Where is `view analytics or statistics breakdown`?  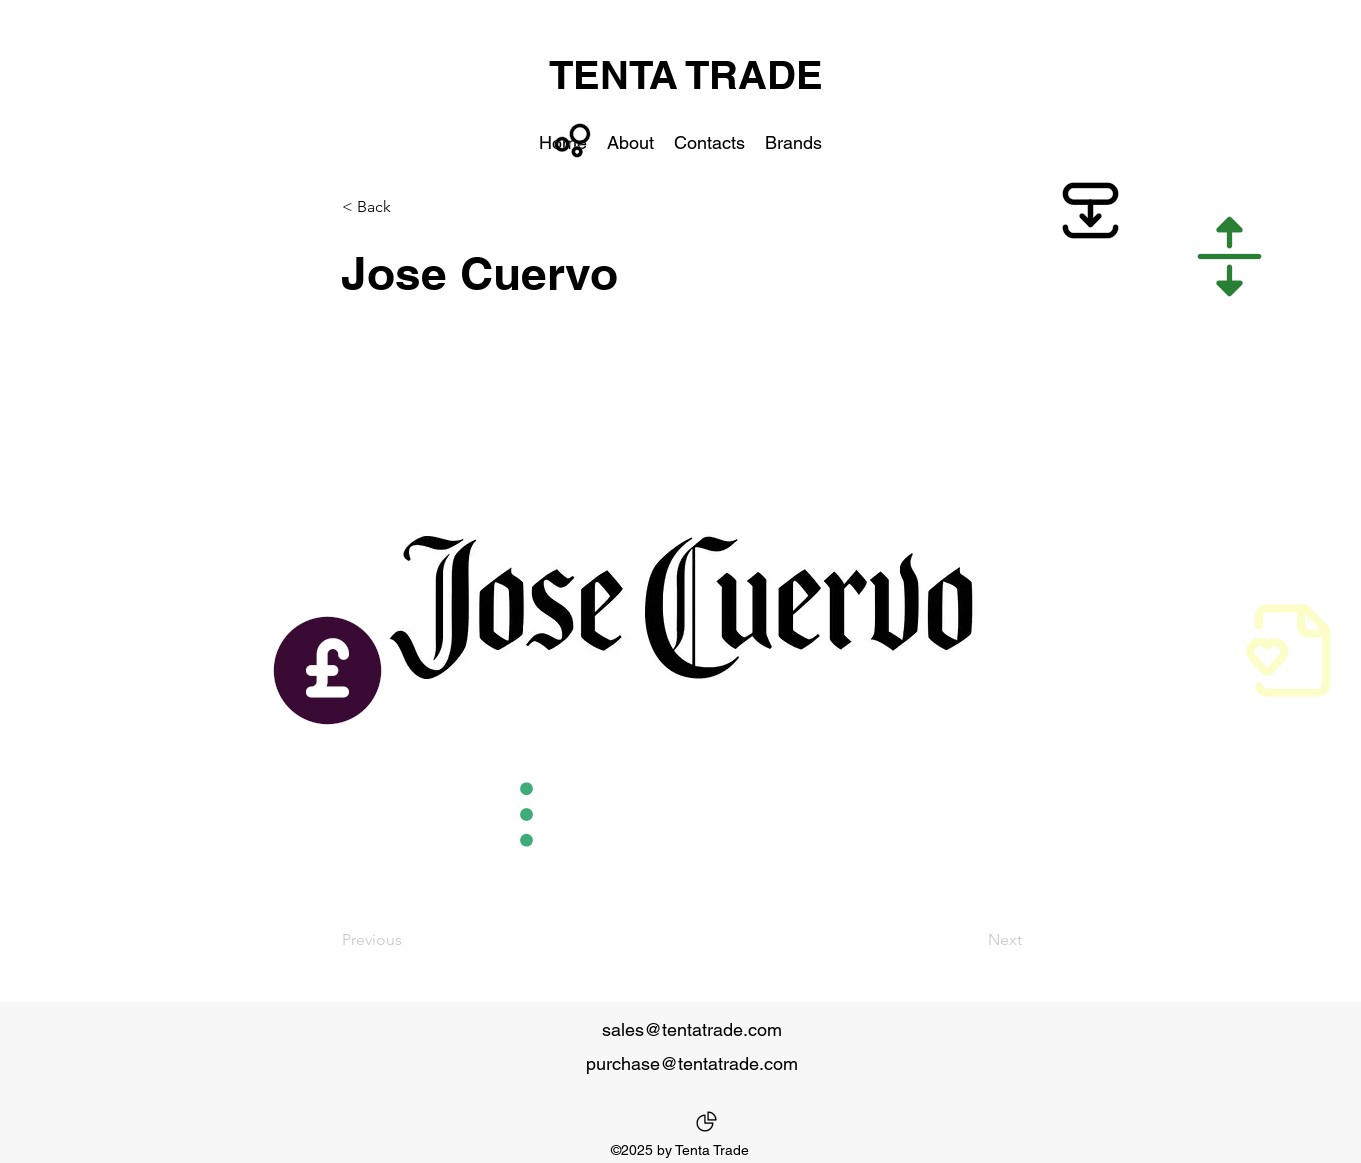
view analytics or statistics breakdown is located at coordinates (706, 1121).